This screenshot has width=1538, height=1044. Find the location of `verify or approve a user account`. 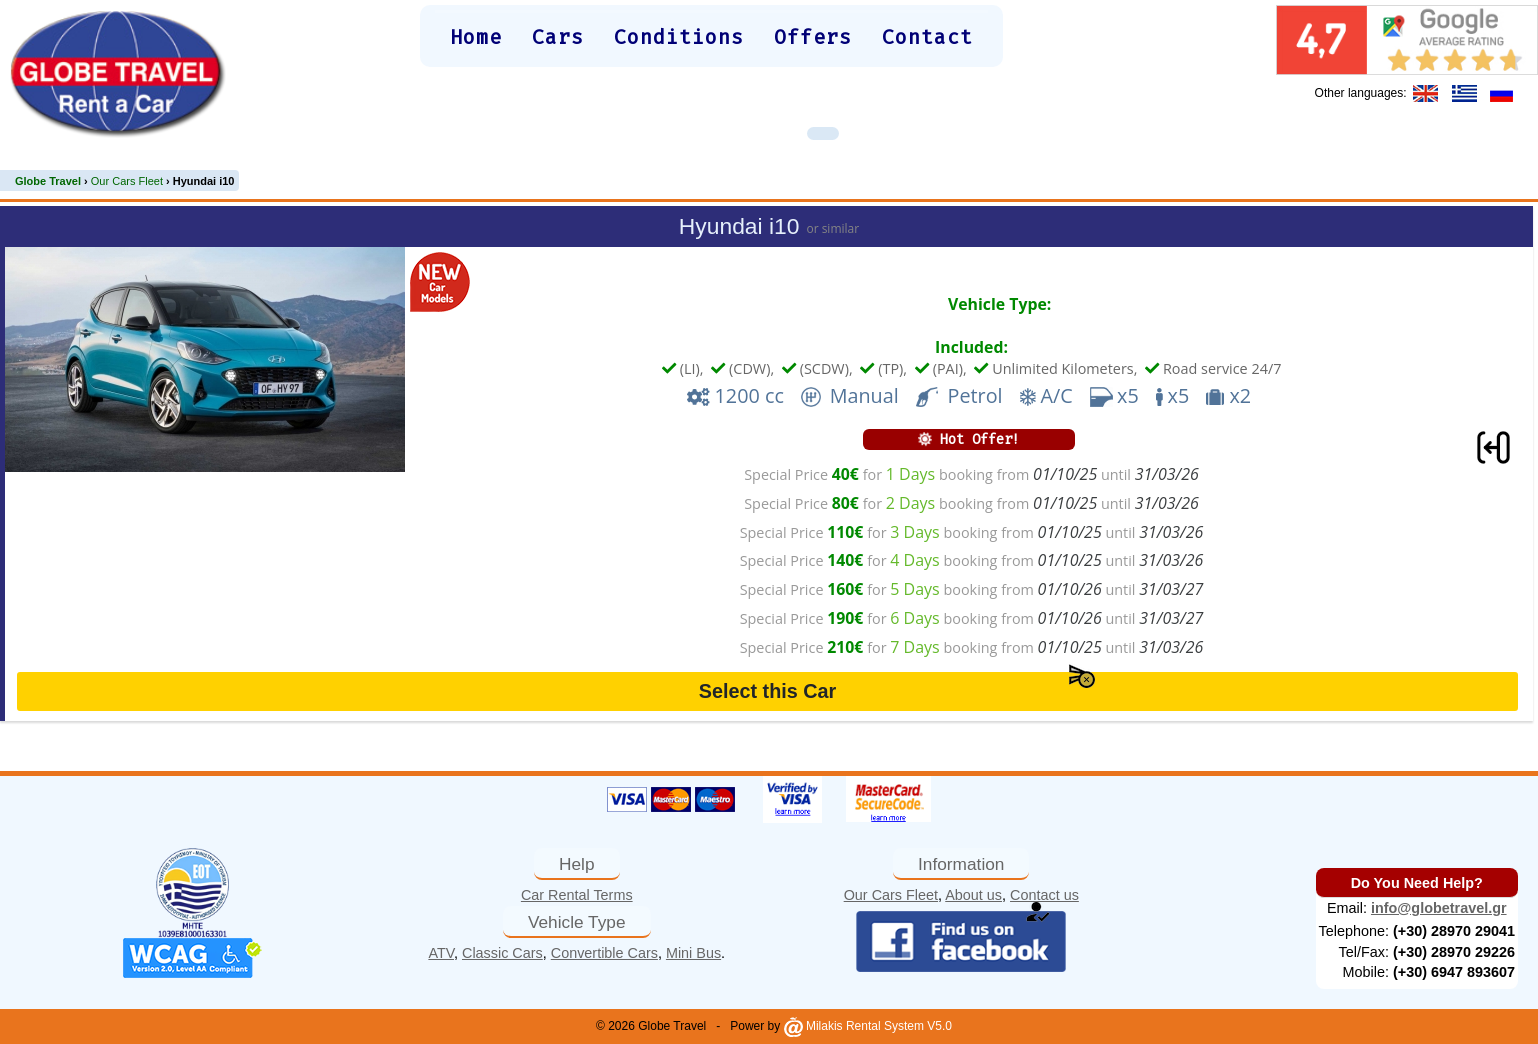

verify or approve a user account is located at coordinates (1037, 911).